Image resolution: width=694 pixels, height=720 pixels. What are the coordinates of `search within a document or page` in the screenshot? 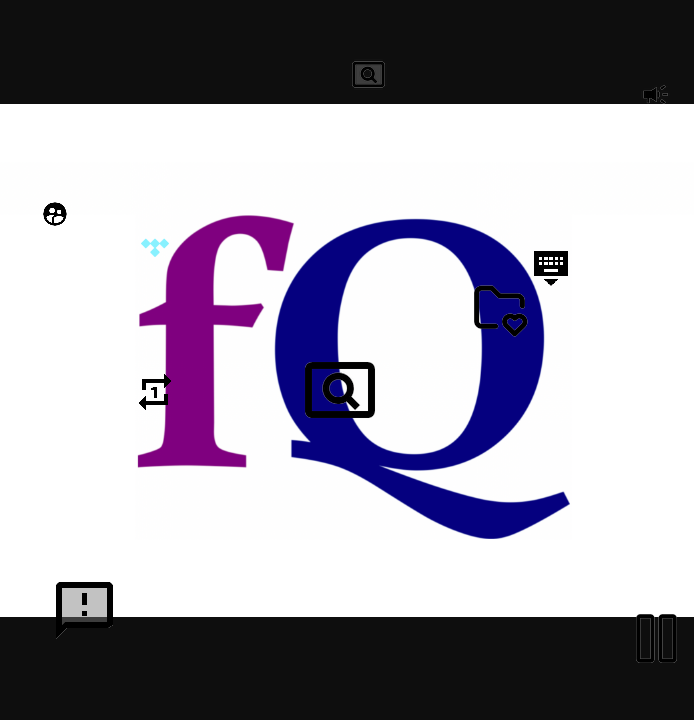 It's located at (368, 74).